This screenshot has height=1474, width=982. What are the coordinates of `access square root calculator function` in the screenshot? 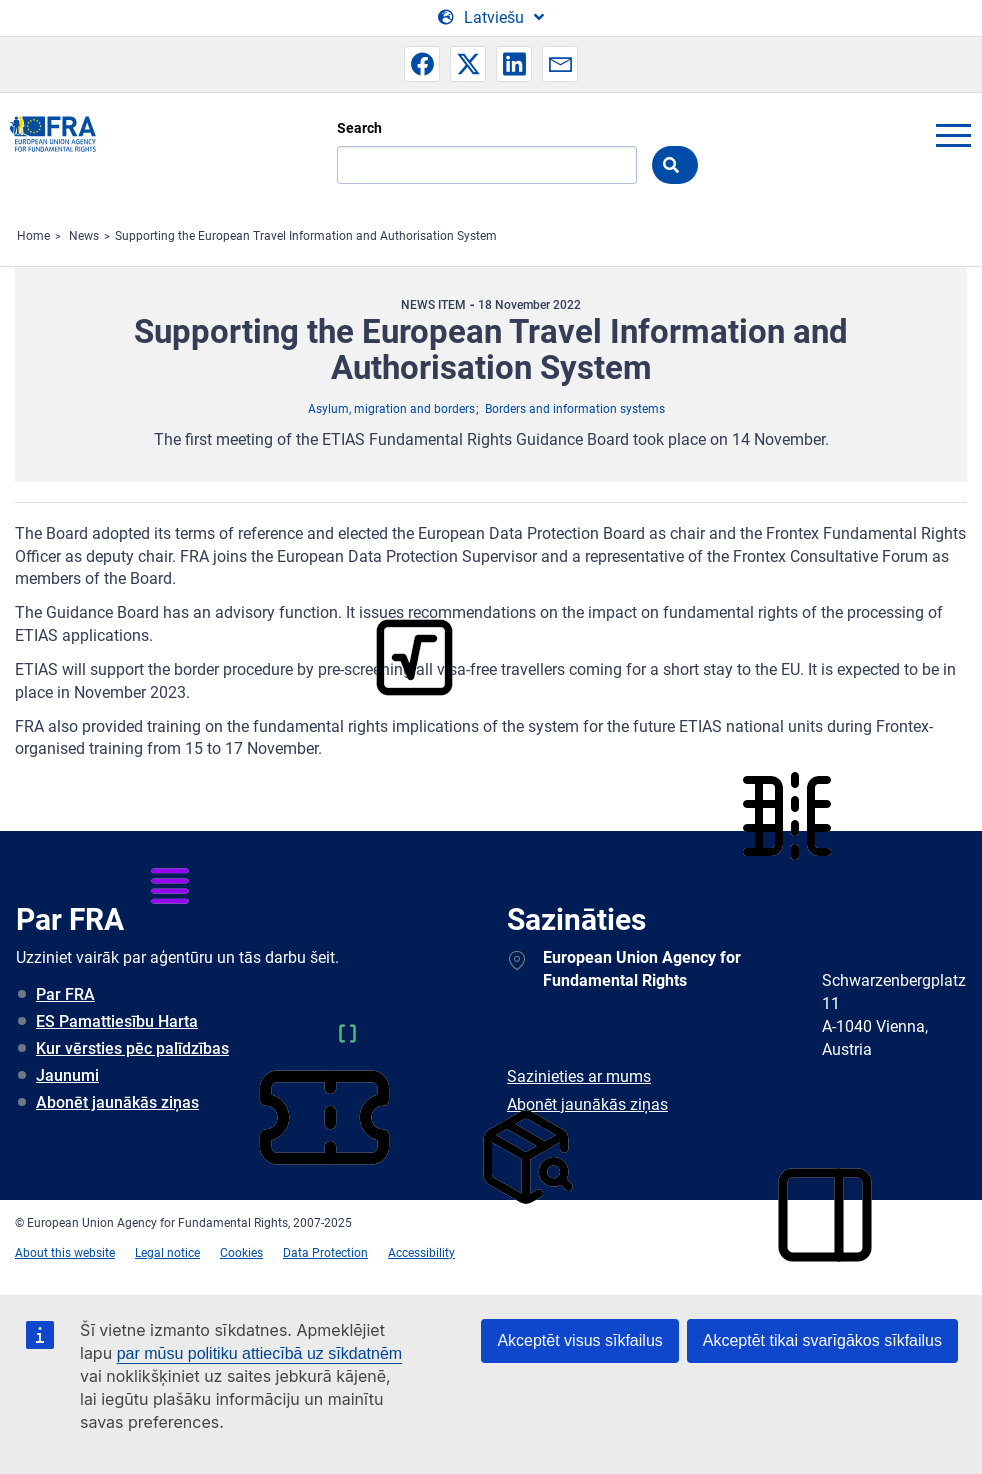 It's located at (414, 657).